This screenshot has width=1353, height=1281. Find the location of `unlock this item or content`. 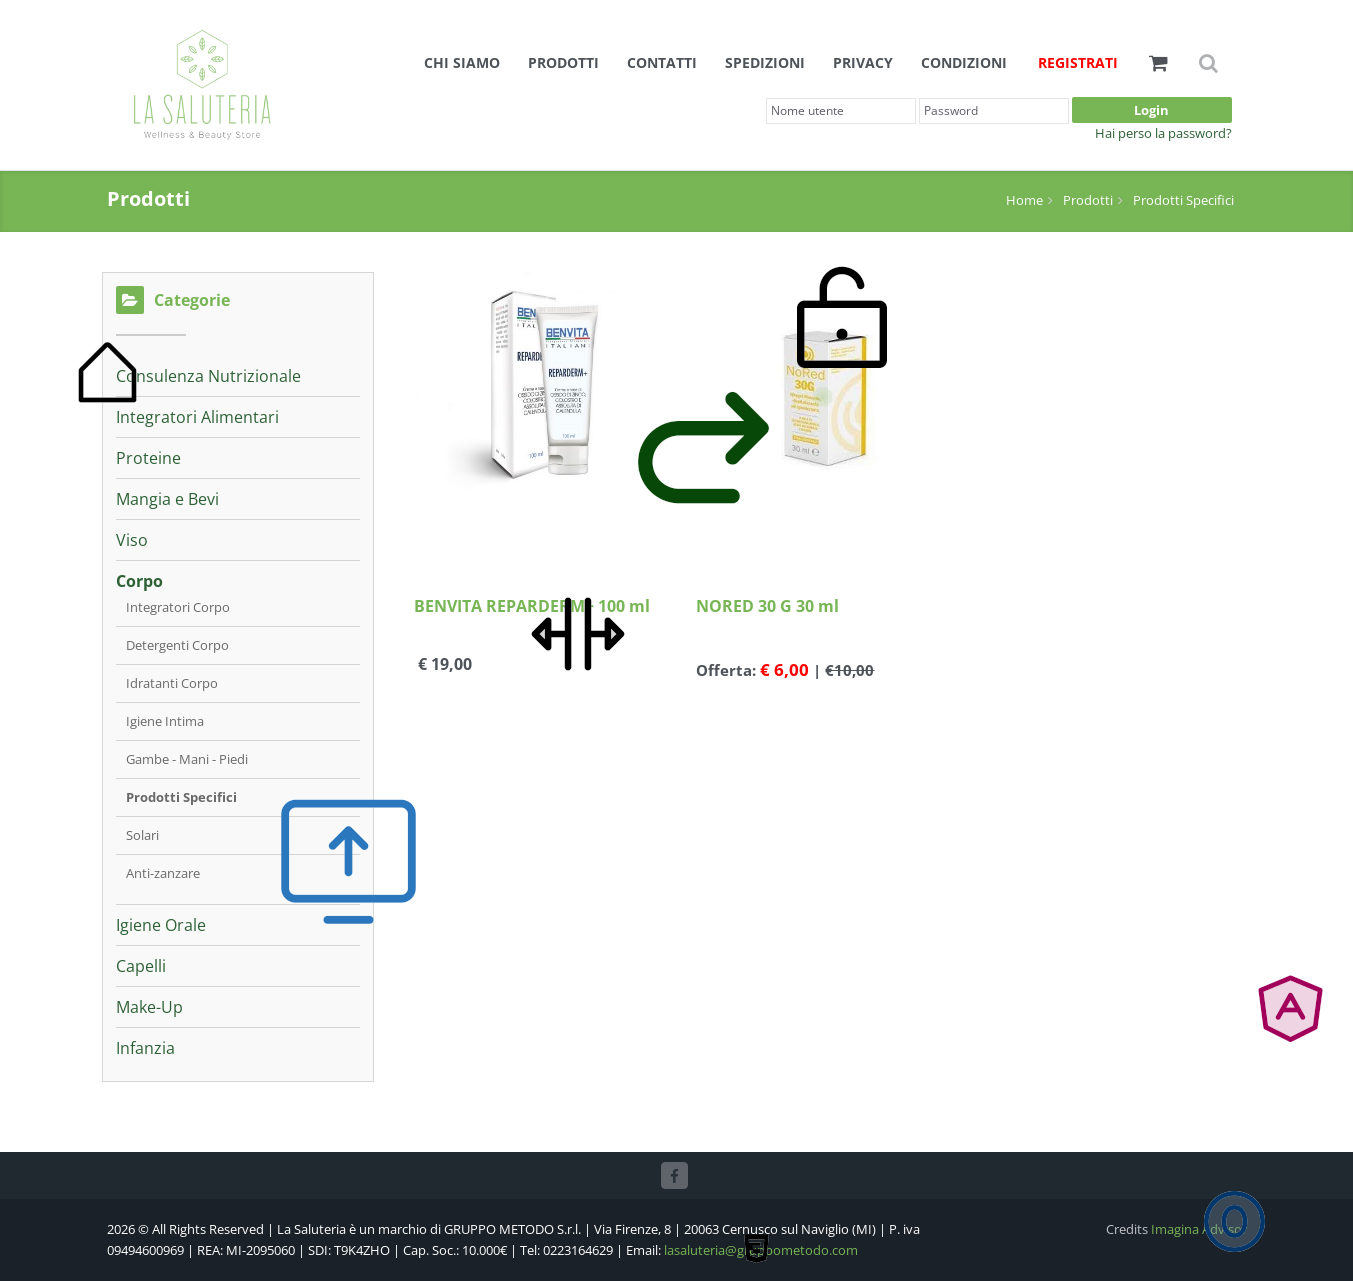

unlock this item or content is located at coordinates (842, 323).